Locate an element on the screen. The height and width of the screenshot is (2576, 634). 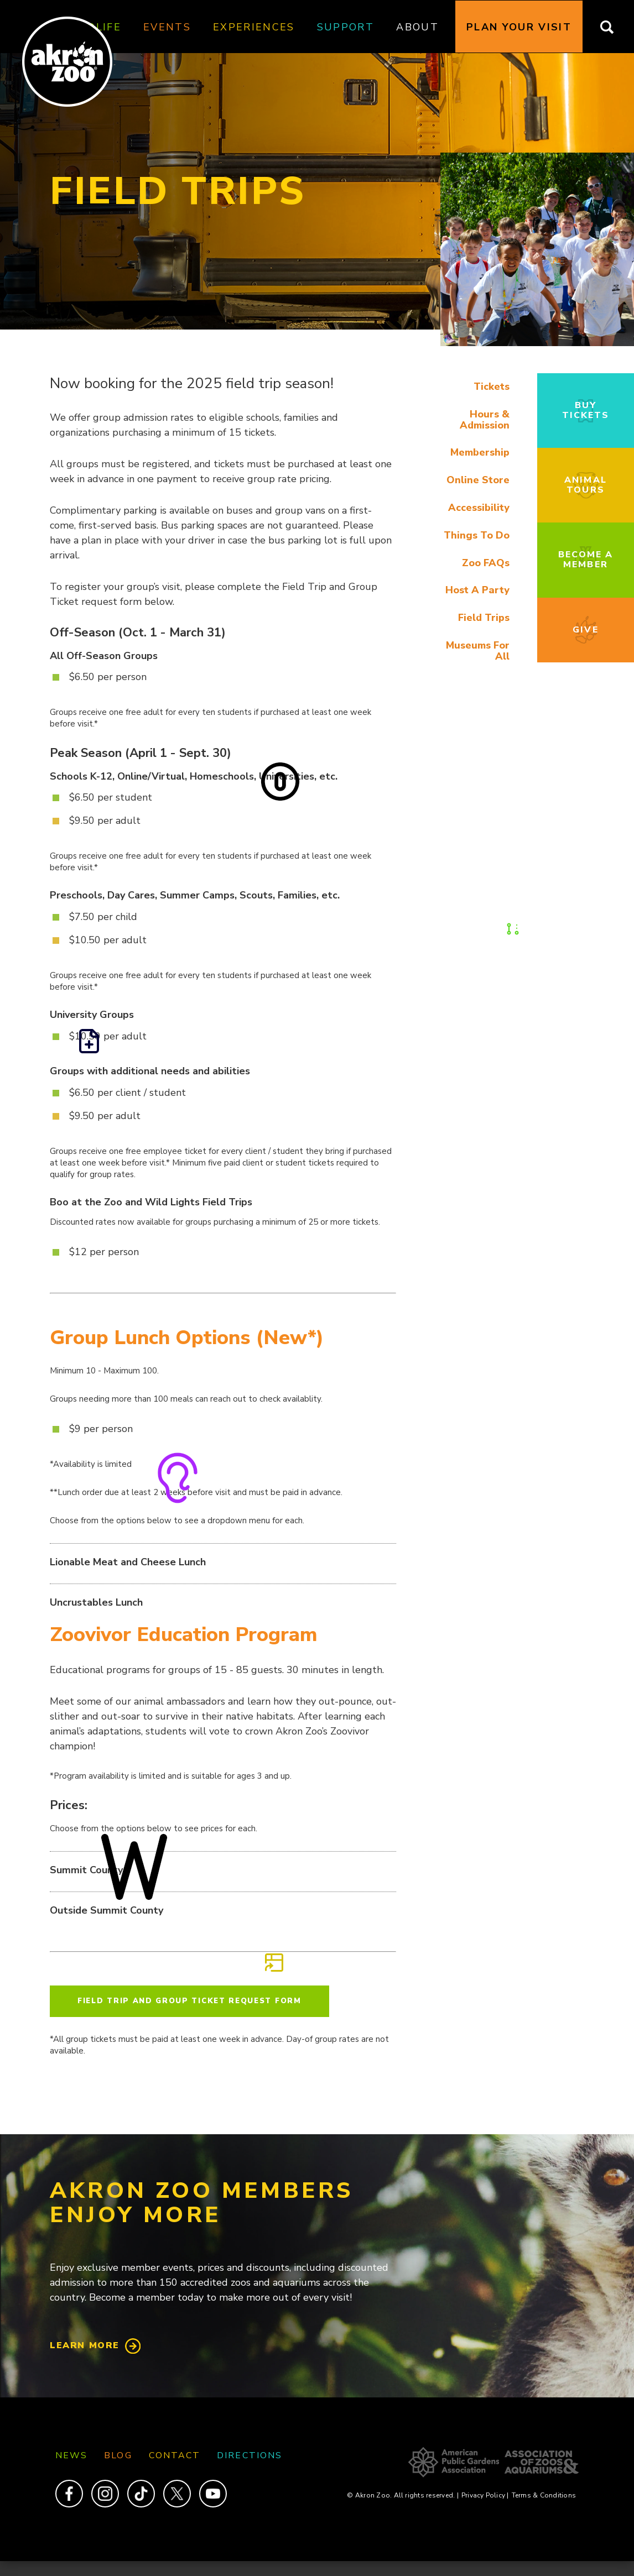
indicates zero items or empty count is located at coordinates (280, 781).